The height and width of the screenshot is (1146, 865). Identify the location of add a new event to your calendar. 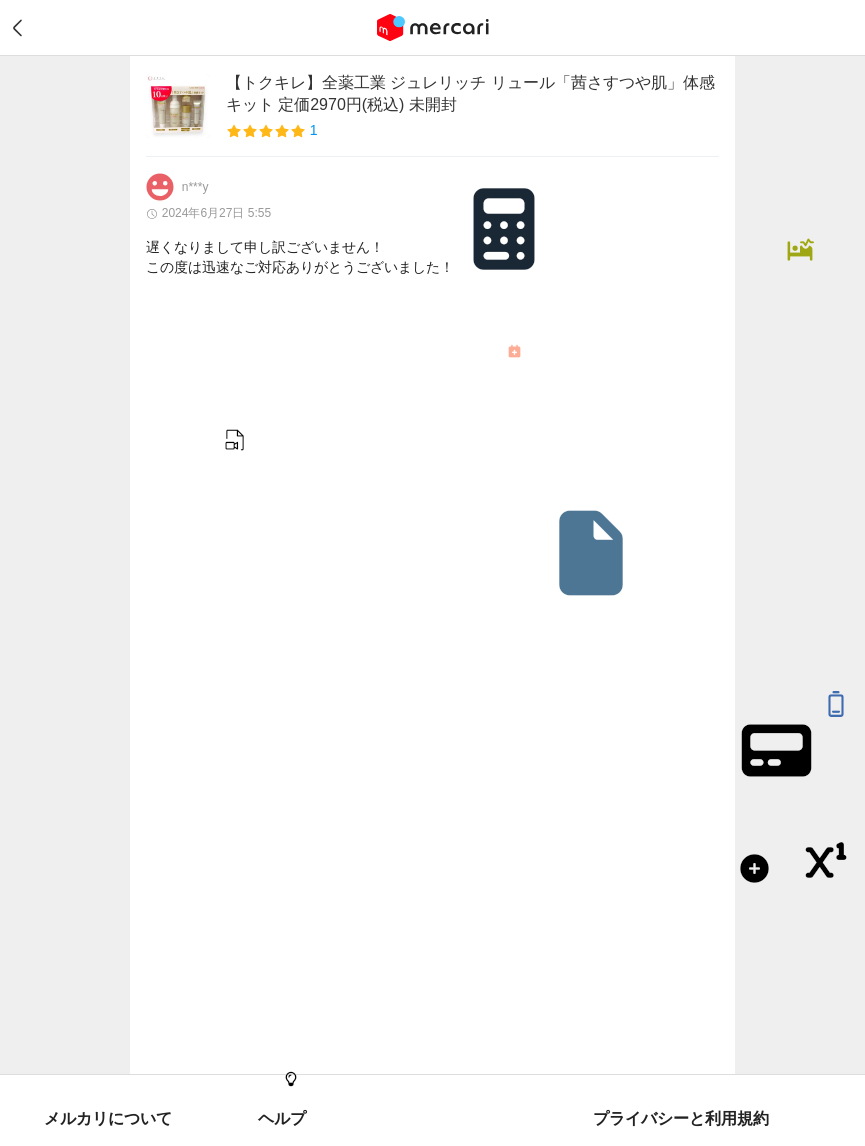
(514, 351).